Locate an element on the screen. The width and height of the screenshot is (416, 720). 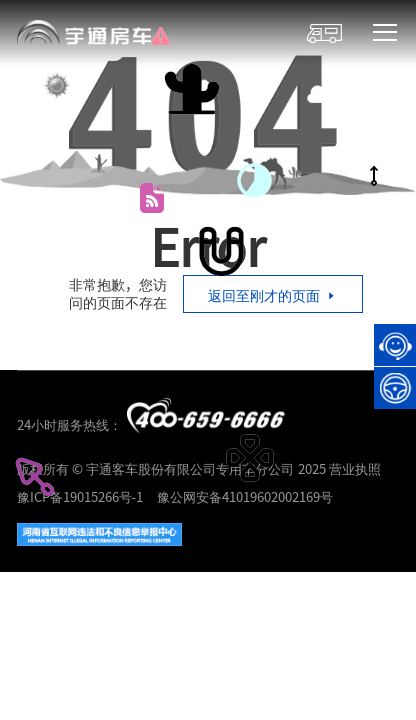
scroll to top of page is located at coordinates (374, 176).